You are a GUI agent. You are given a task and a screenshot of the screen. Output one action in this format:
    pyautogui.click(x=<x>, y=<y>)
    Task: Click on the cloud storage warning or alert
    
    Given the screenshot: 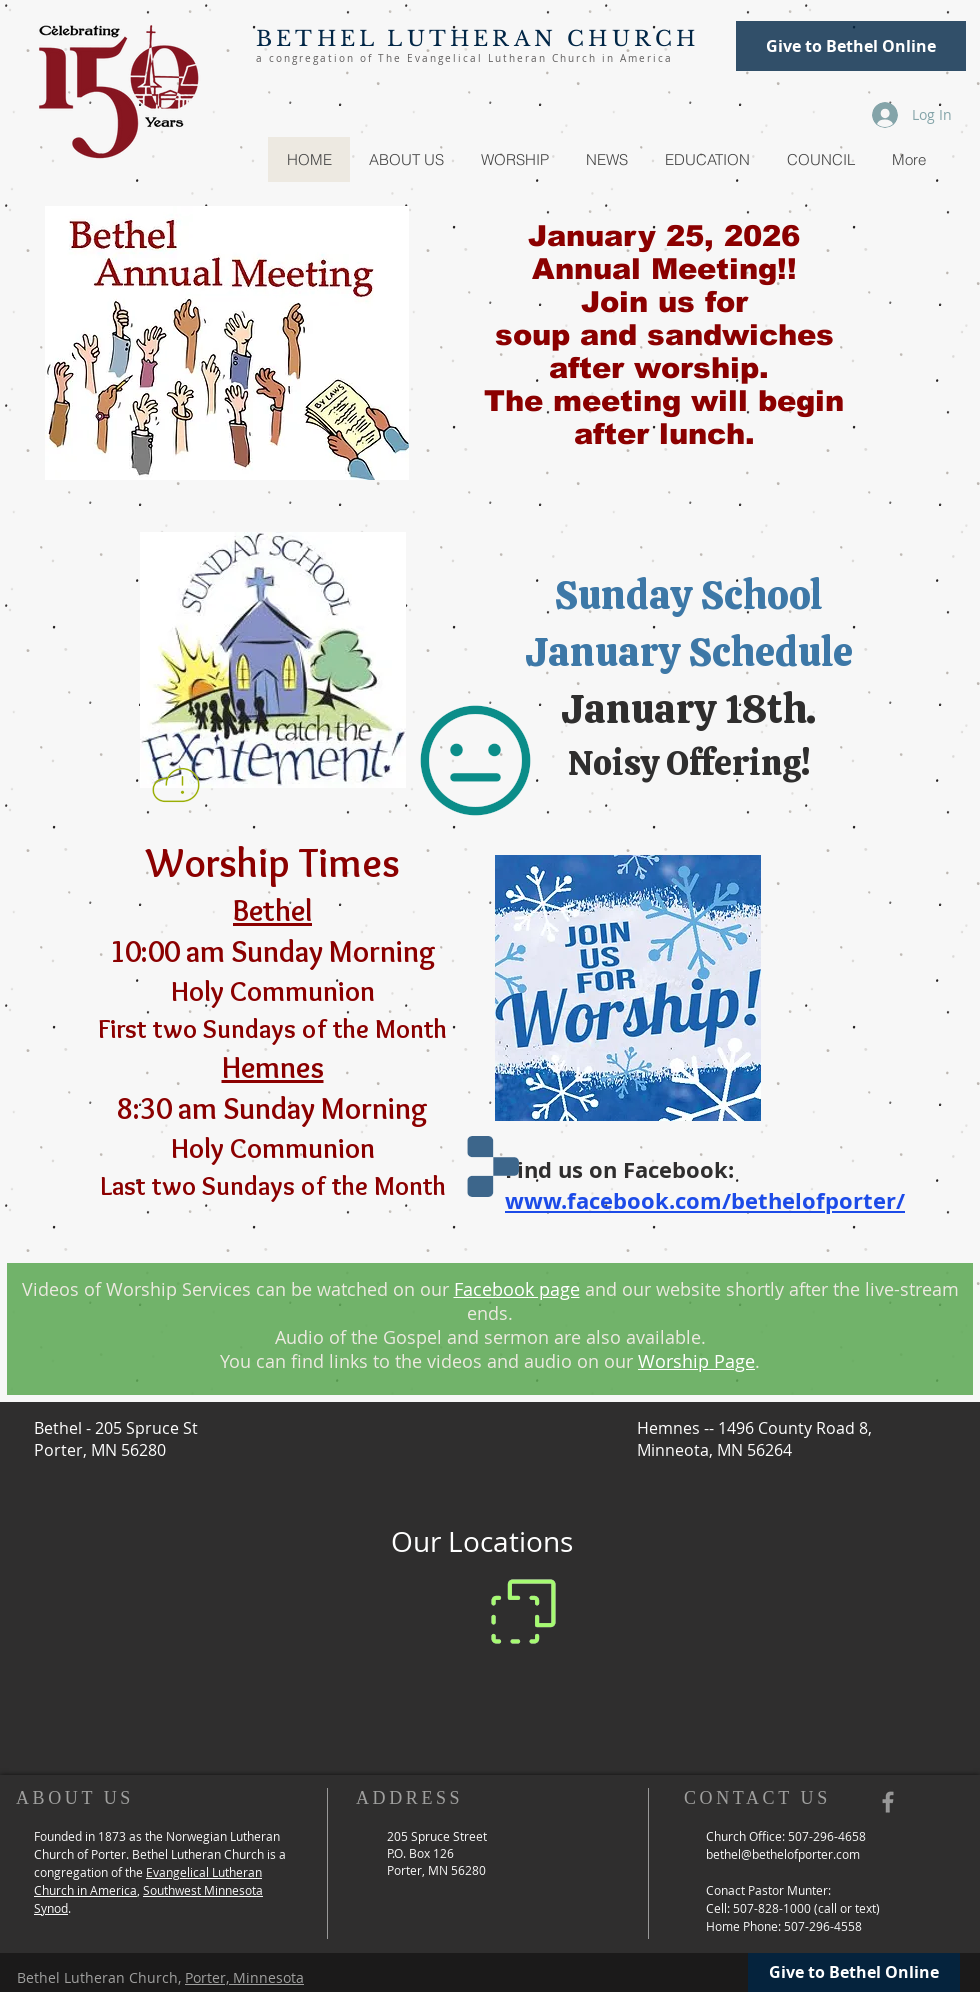 What is the action you would take?
    pyautogui.click(x=176, y=785)
    